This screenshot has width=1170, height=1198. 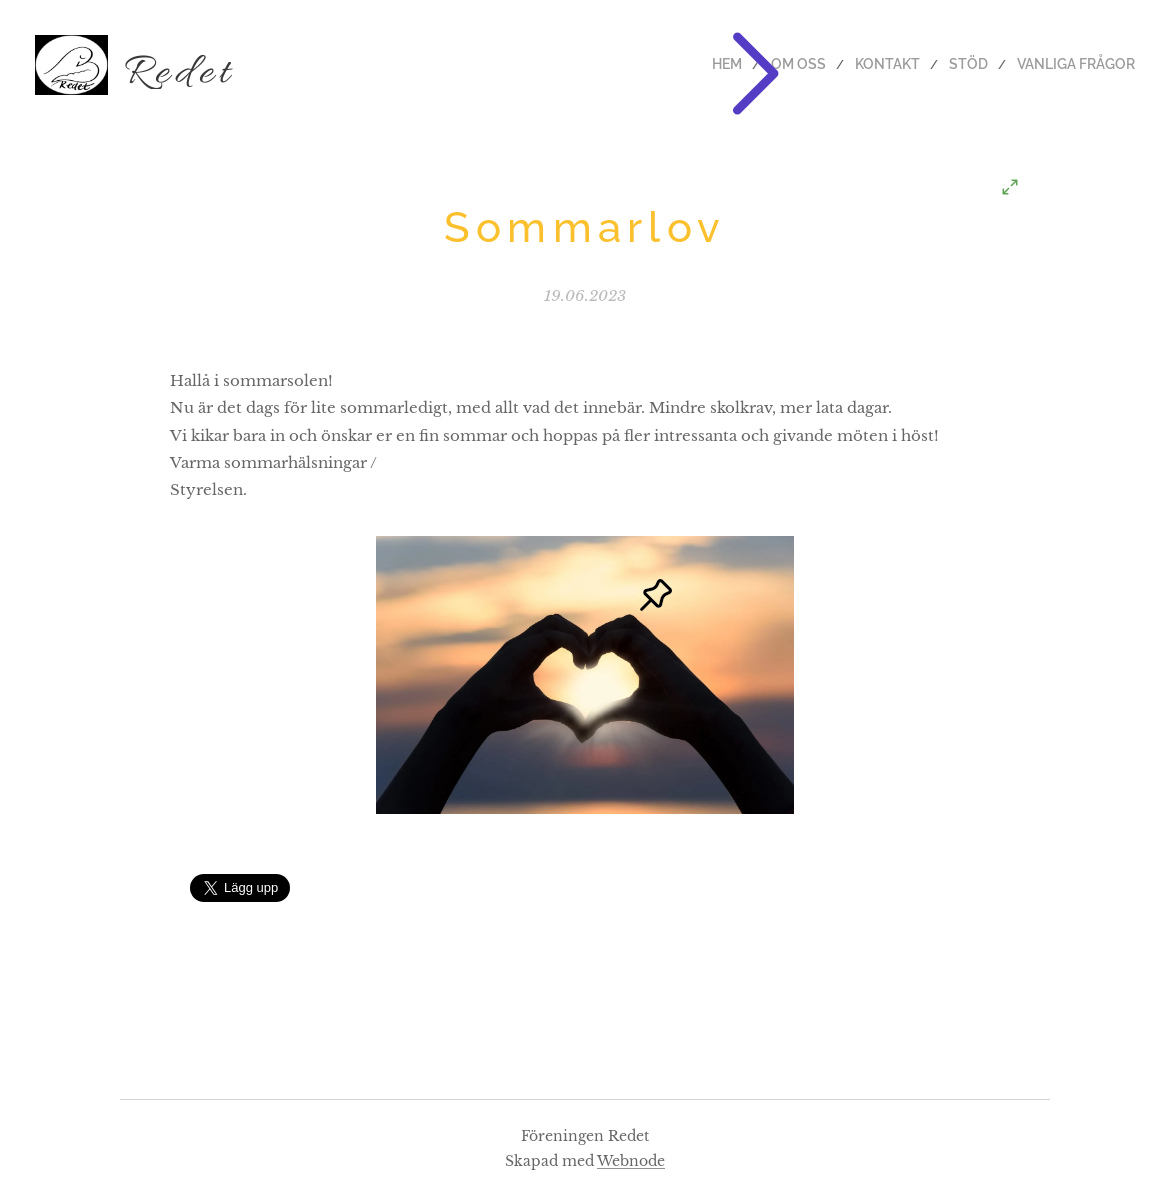 What do you see at coordinates (753, 73) in the screenshot?
I see `navigate to the next item or page` at bounding box center [753, 73].